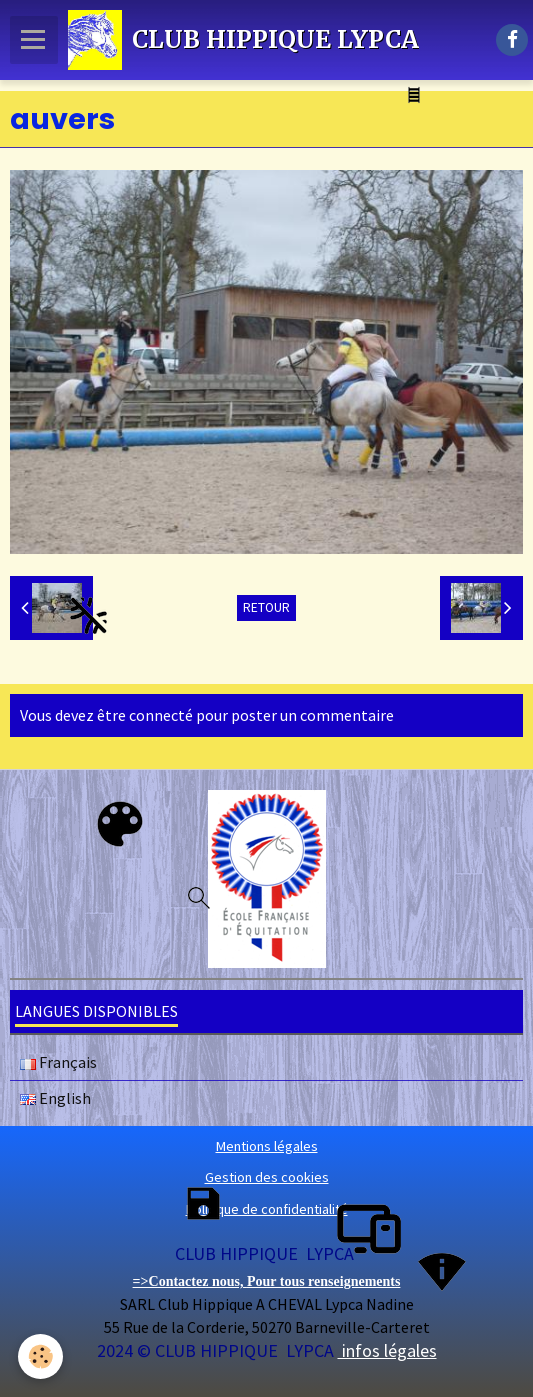 The width and height of the screenshot is (533, 1397). I want to click on manage connected devices, so click(368, 1229).